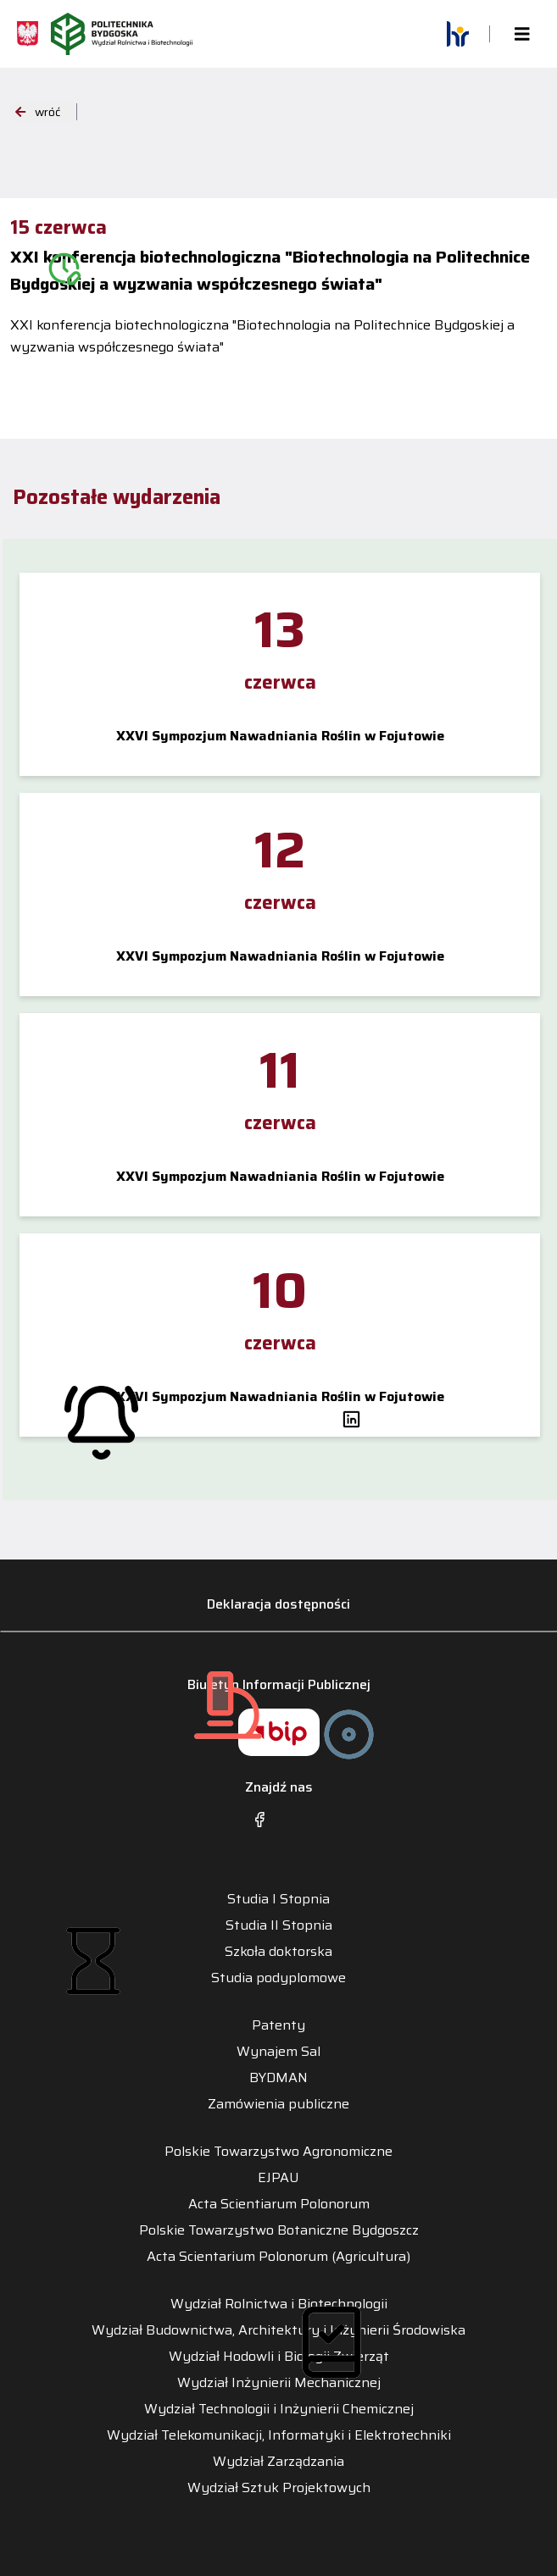 The image size is (557, 2576). I want to click on play or access music library, so click(348, 1734).